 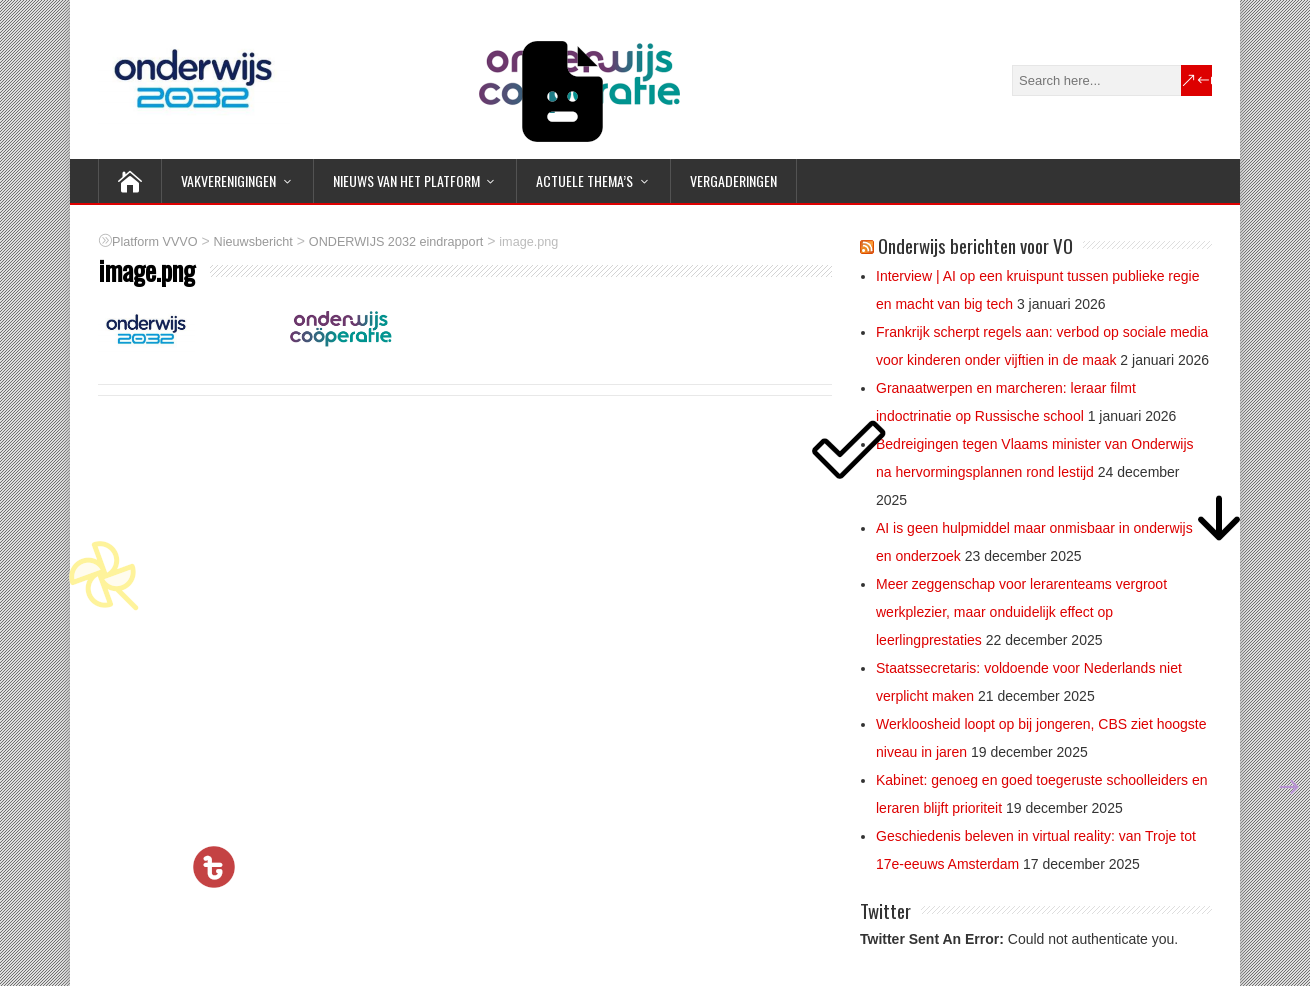 I want to click on proceed to the next step, so click(x=1289, y=787).